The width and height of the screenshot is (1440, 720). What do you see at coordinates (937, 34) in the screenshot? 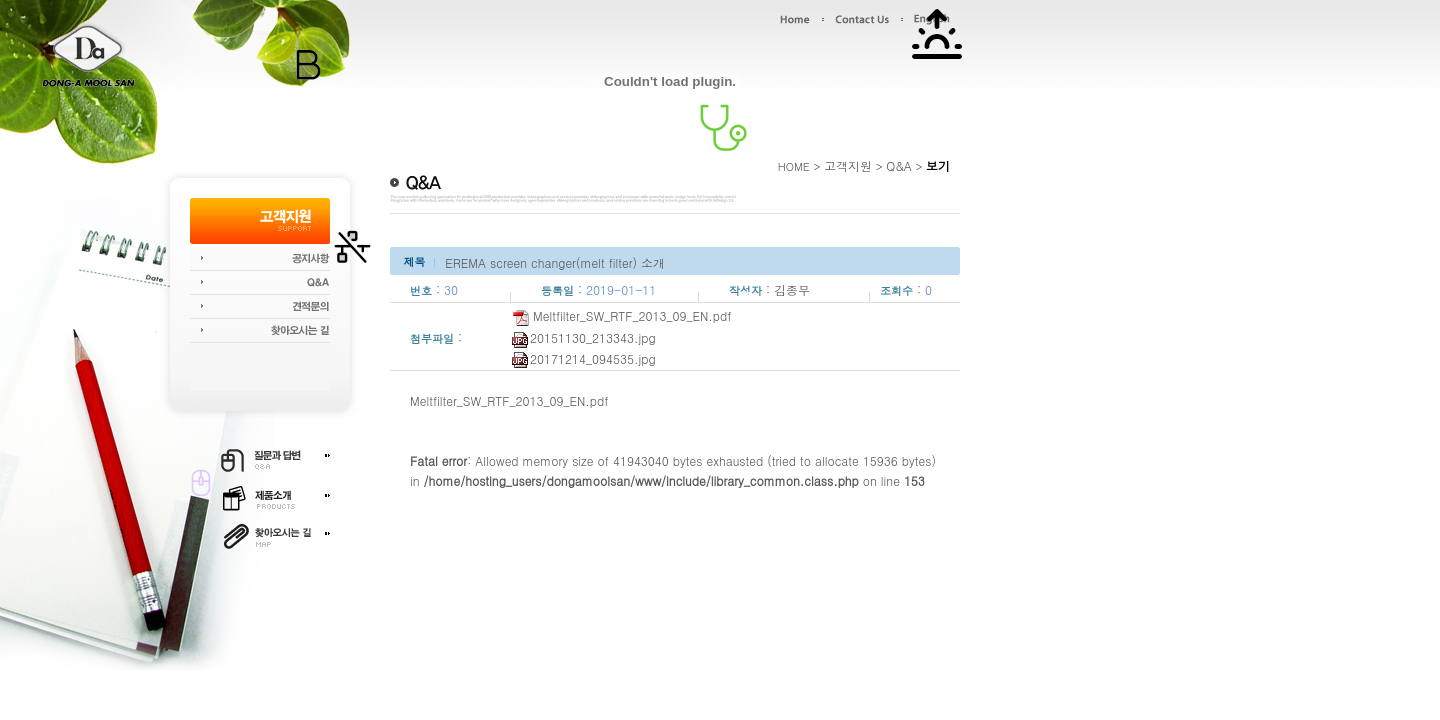
I see `sunrise alarm or wake-up time indicator` at bounding box center [937, 34].